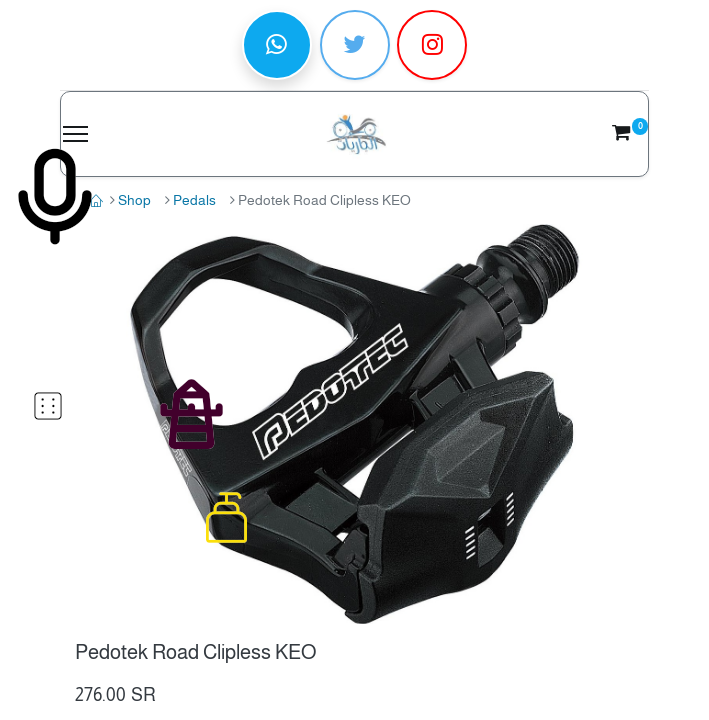 The image size is (709, 720). I want to click on randomize or shuffle content, so click(48, 406).